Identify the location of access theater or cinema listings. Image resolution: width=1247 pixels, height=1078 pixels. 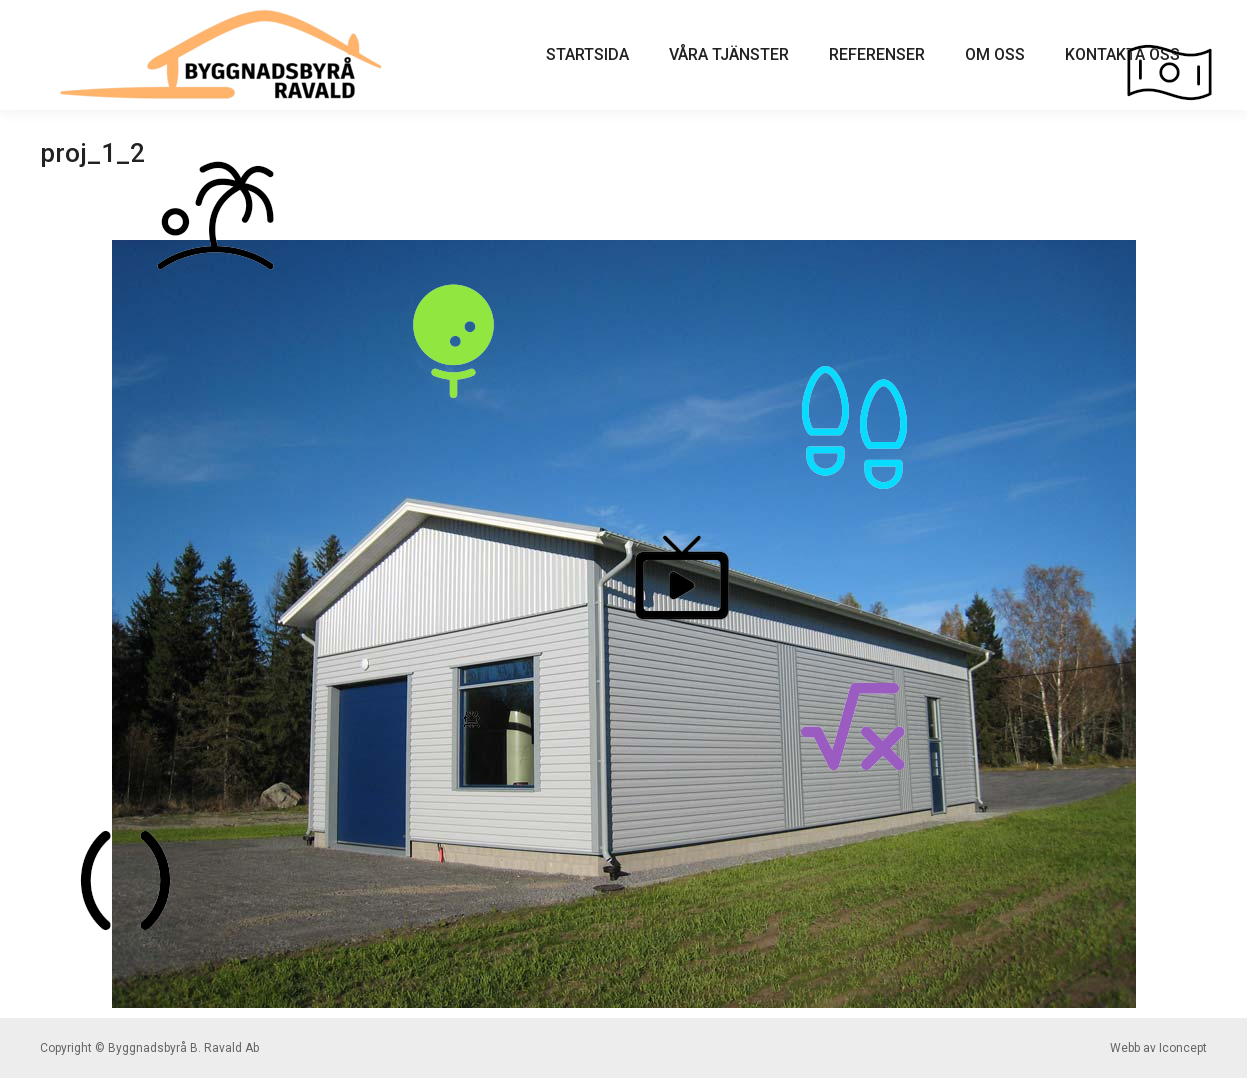
(471, 719).